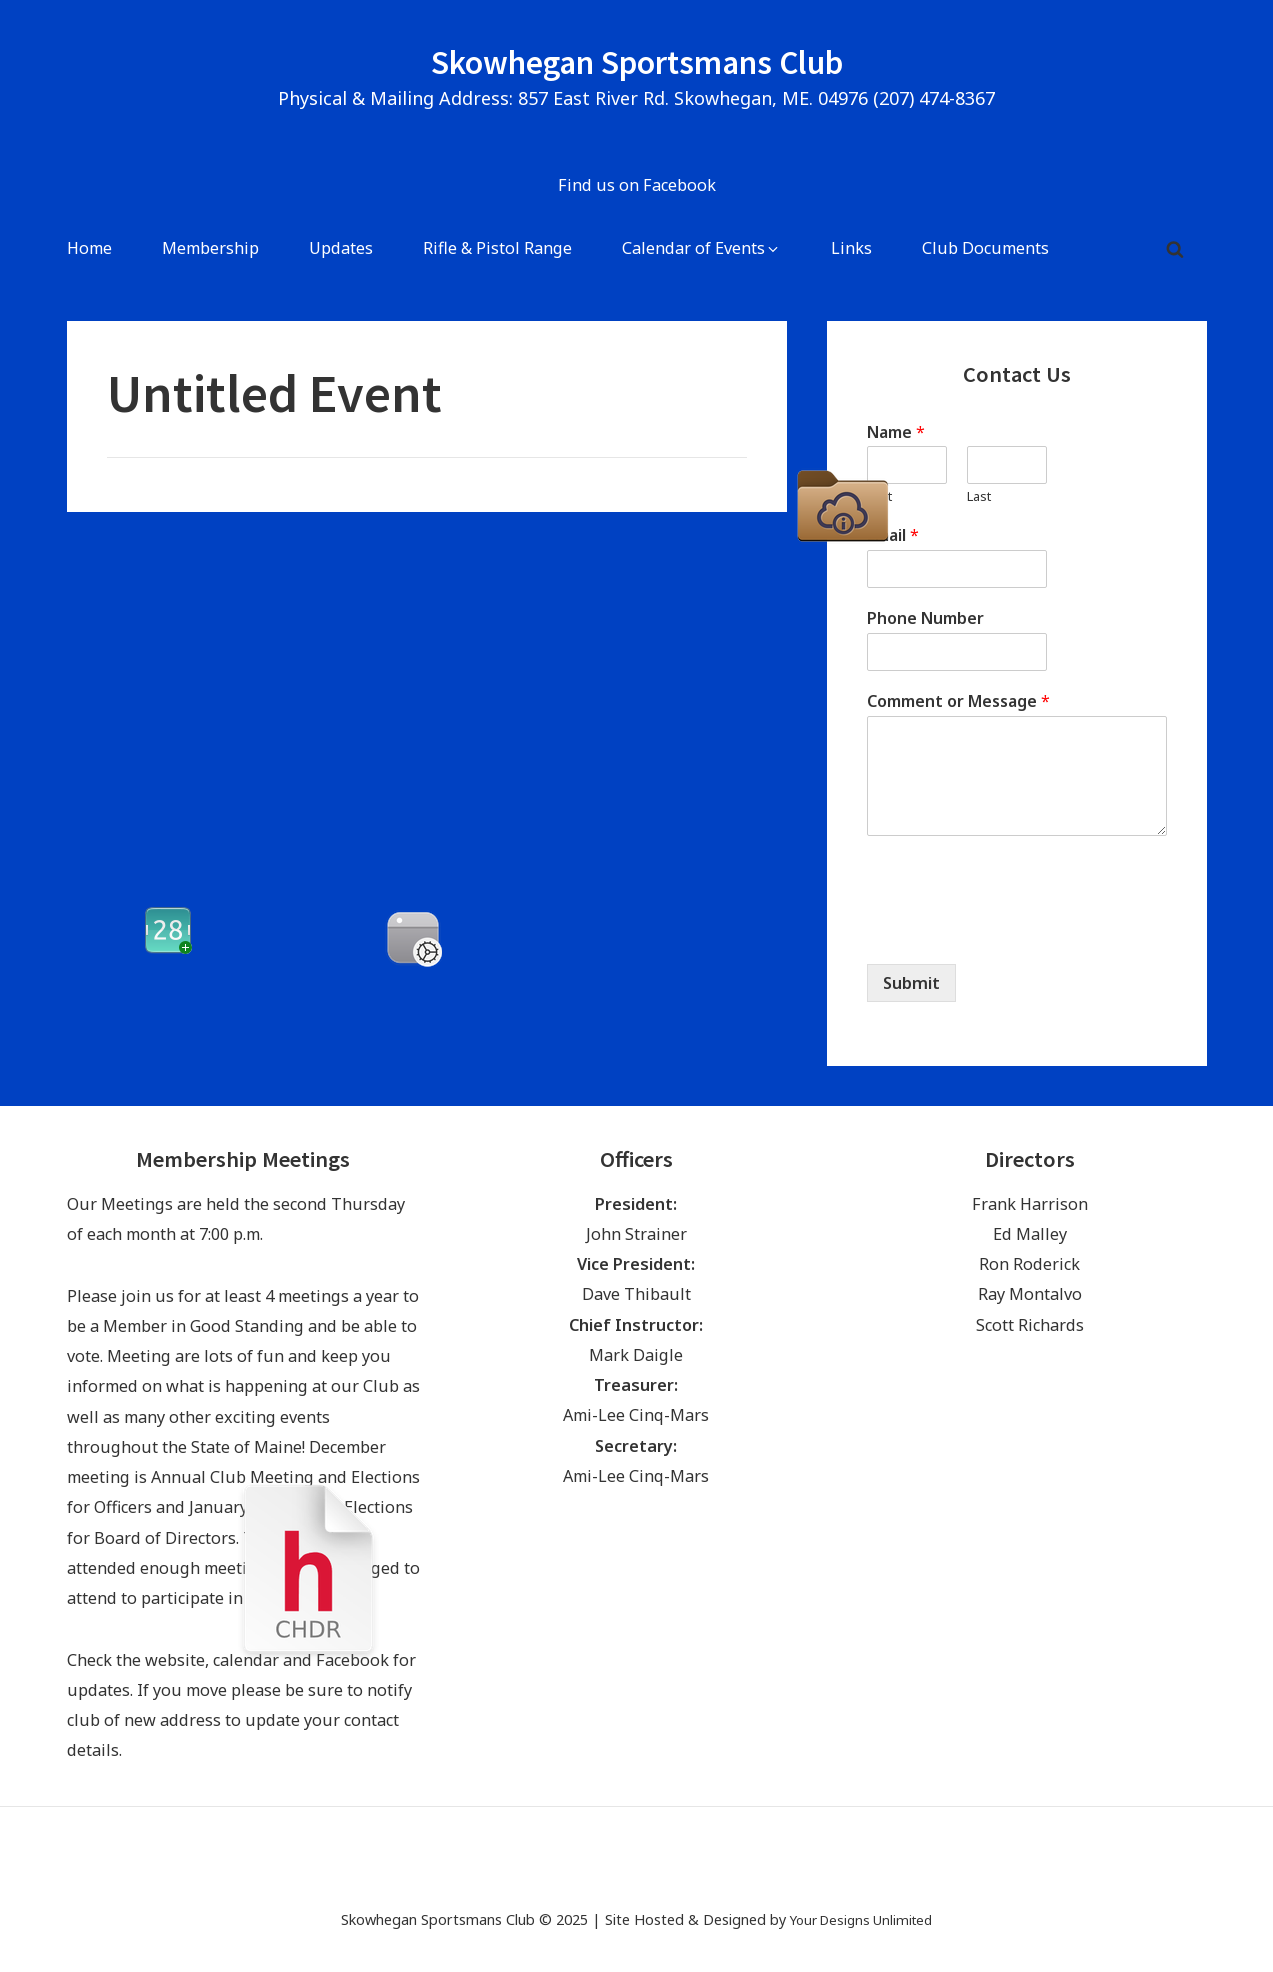 The image size is (1273, 1972). I want to click on a C/C++ header file (.h), so click(308, 1571).